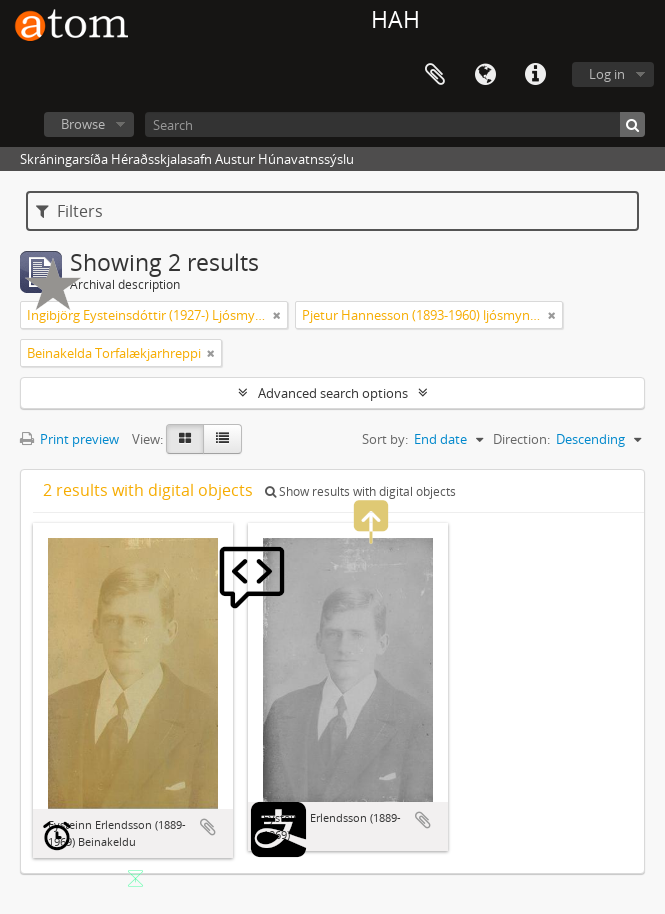 The width and height of the screenshot is (665, 914). Describe the element at coordinates (252, 576) in the screenshot. I see `view code review comments` at that location.